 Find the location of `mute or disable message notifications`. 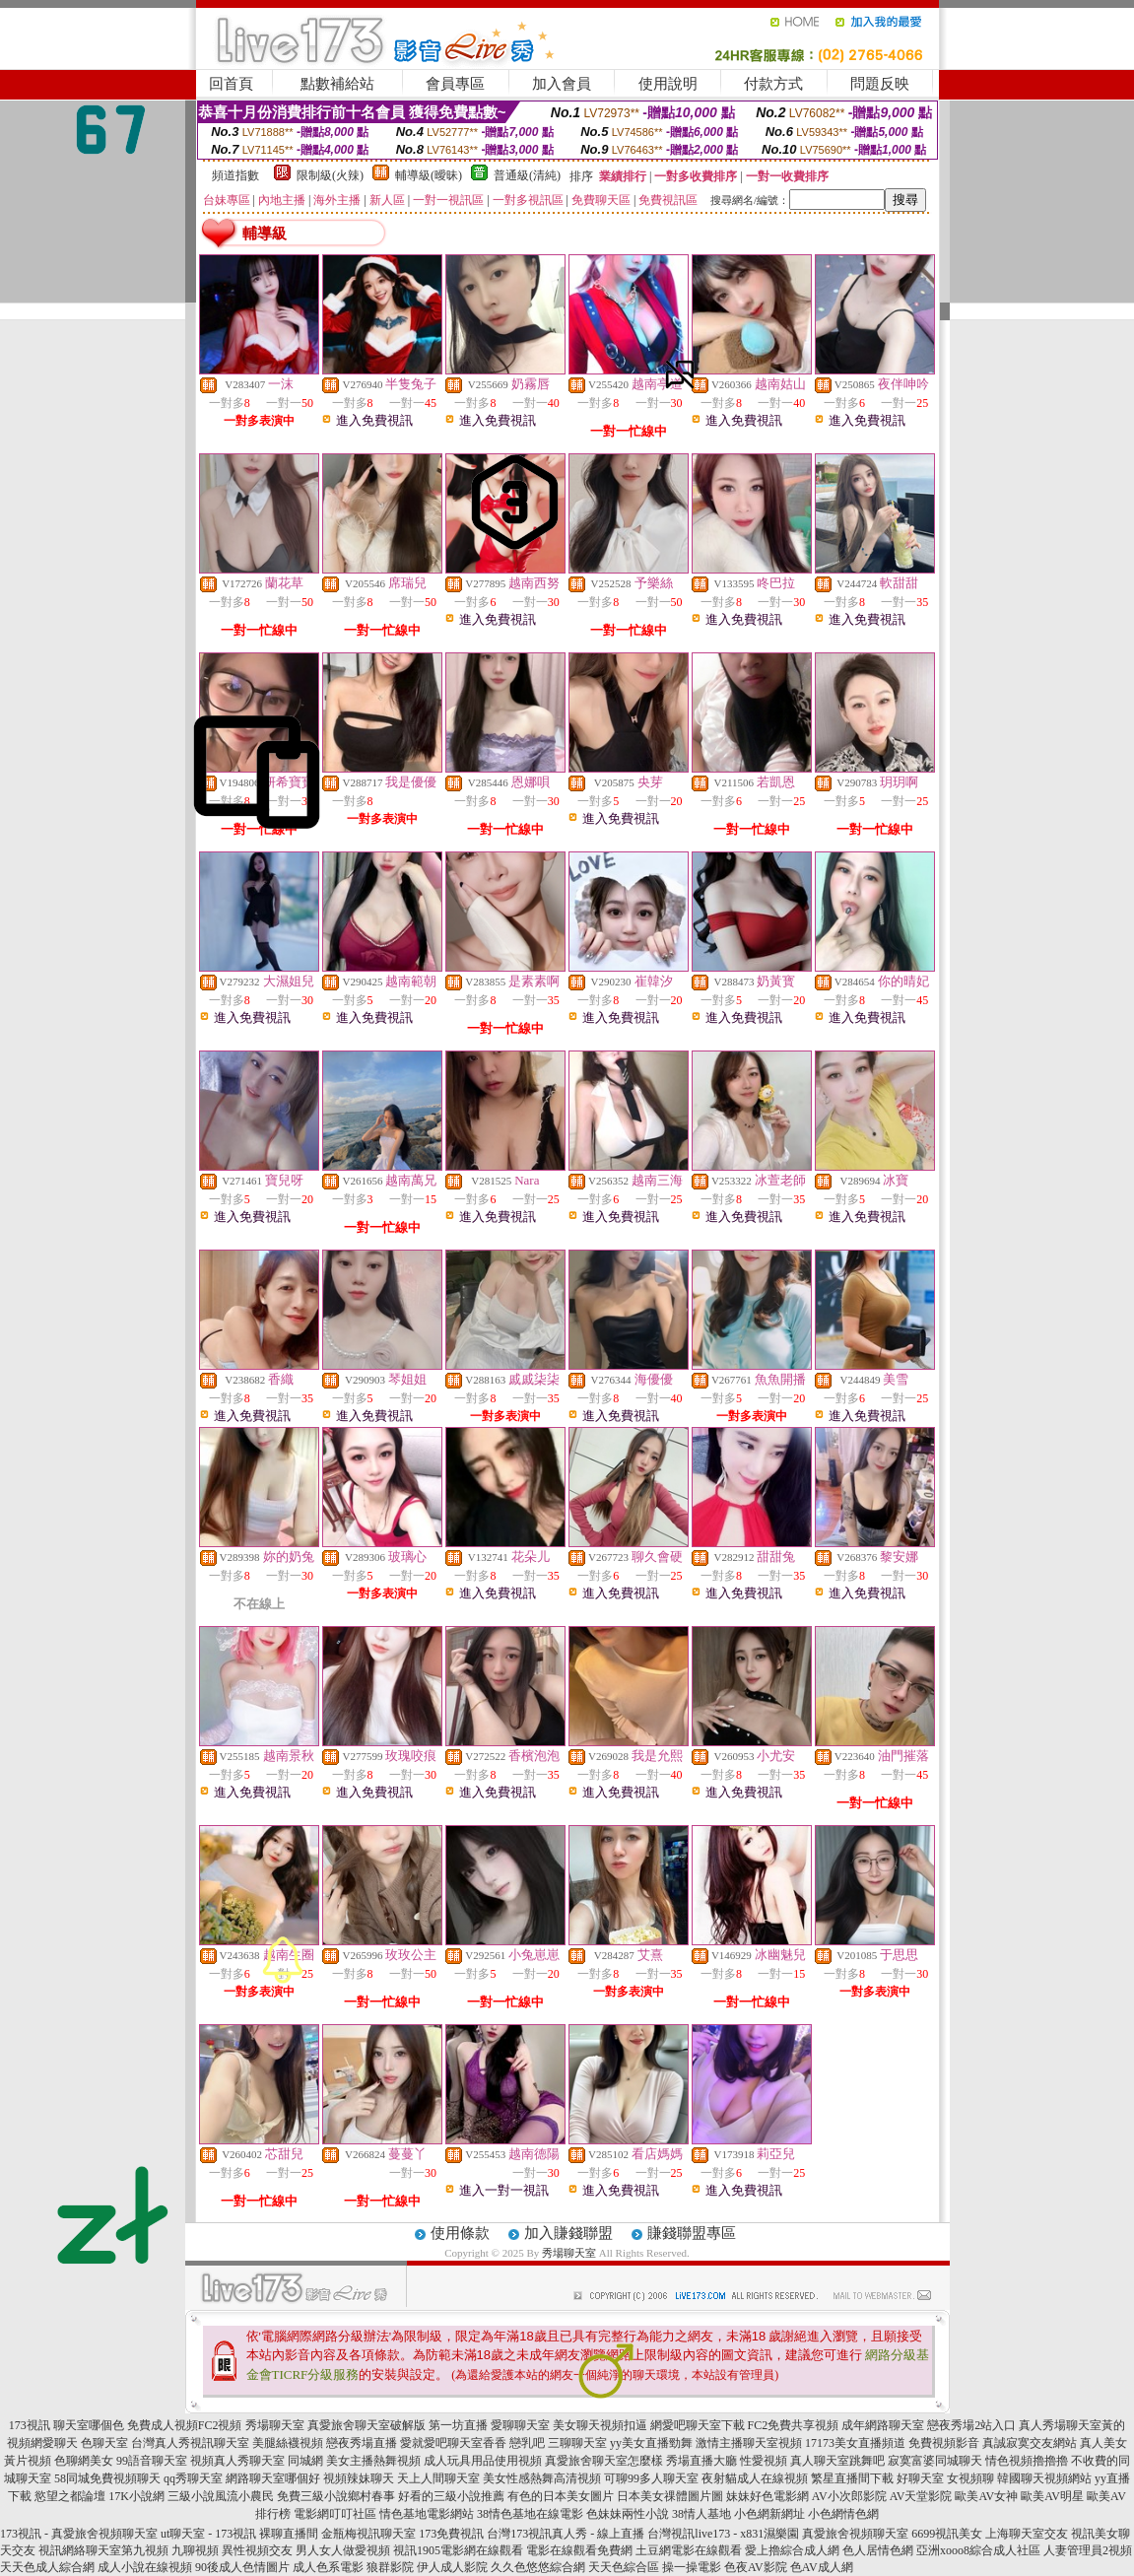

mute or disable message notifications is located at coordinates (680, 374).